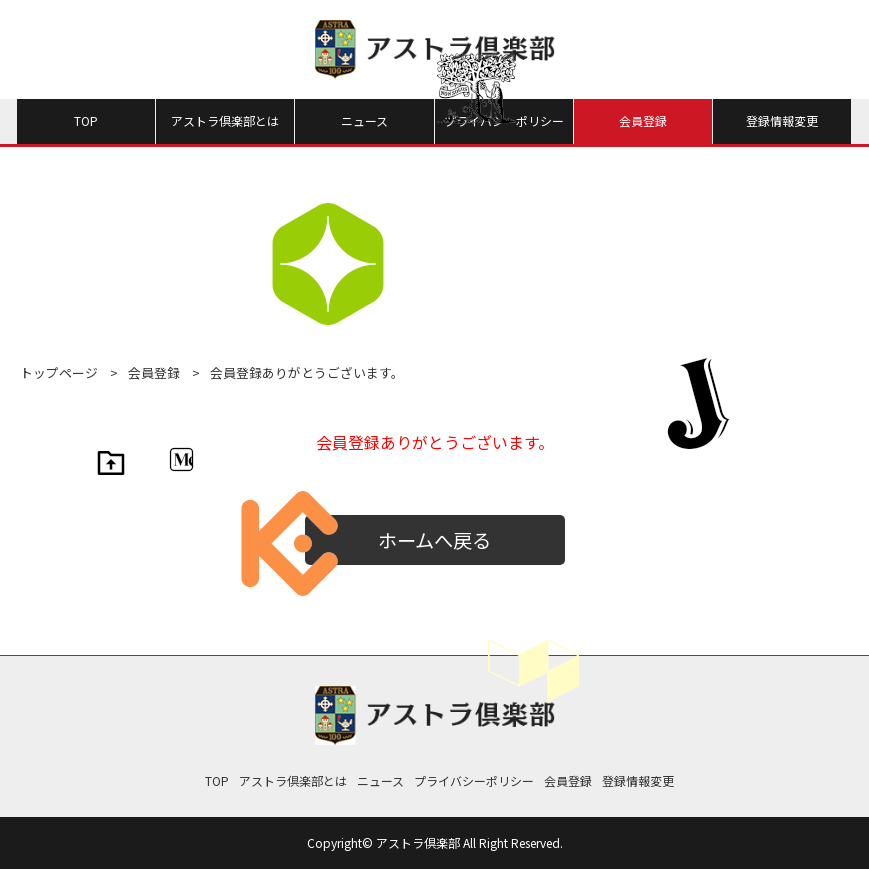 The height and width of the screenshot is (869, 869). I want to click on andela company logo, so click(328, 264).